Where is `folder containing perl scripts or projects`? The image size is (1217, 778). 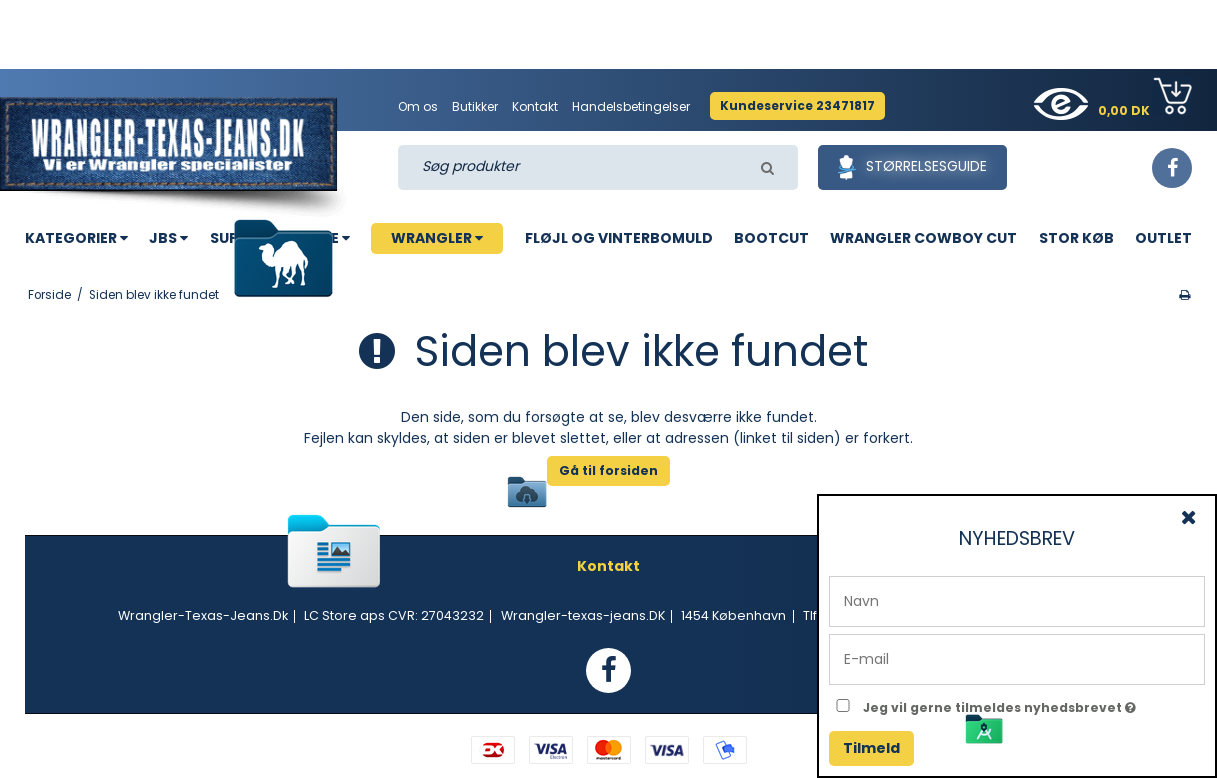 folder containing perl scripts or projects is located at coordinates (283, 261).